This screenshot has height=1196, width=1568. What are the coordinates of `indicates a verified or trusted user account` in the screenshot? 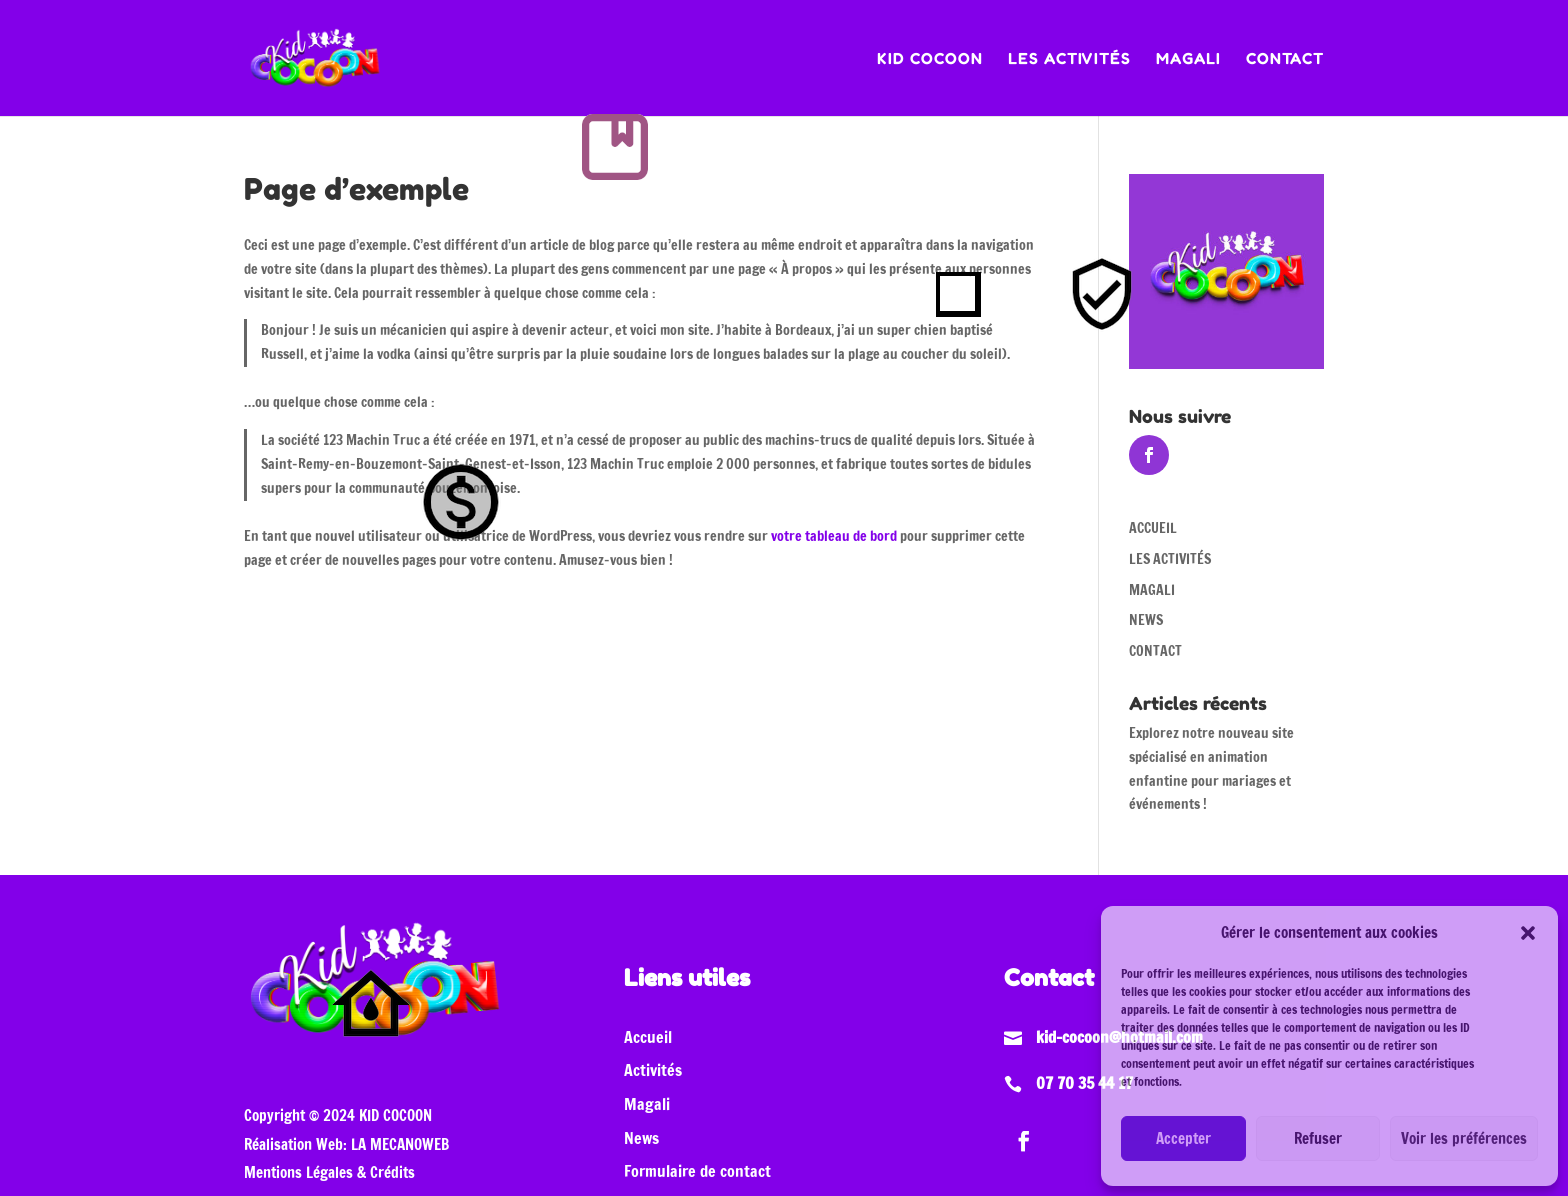 It's located at (1102, 294).